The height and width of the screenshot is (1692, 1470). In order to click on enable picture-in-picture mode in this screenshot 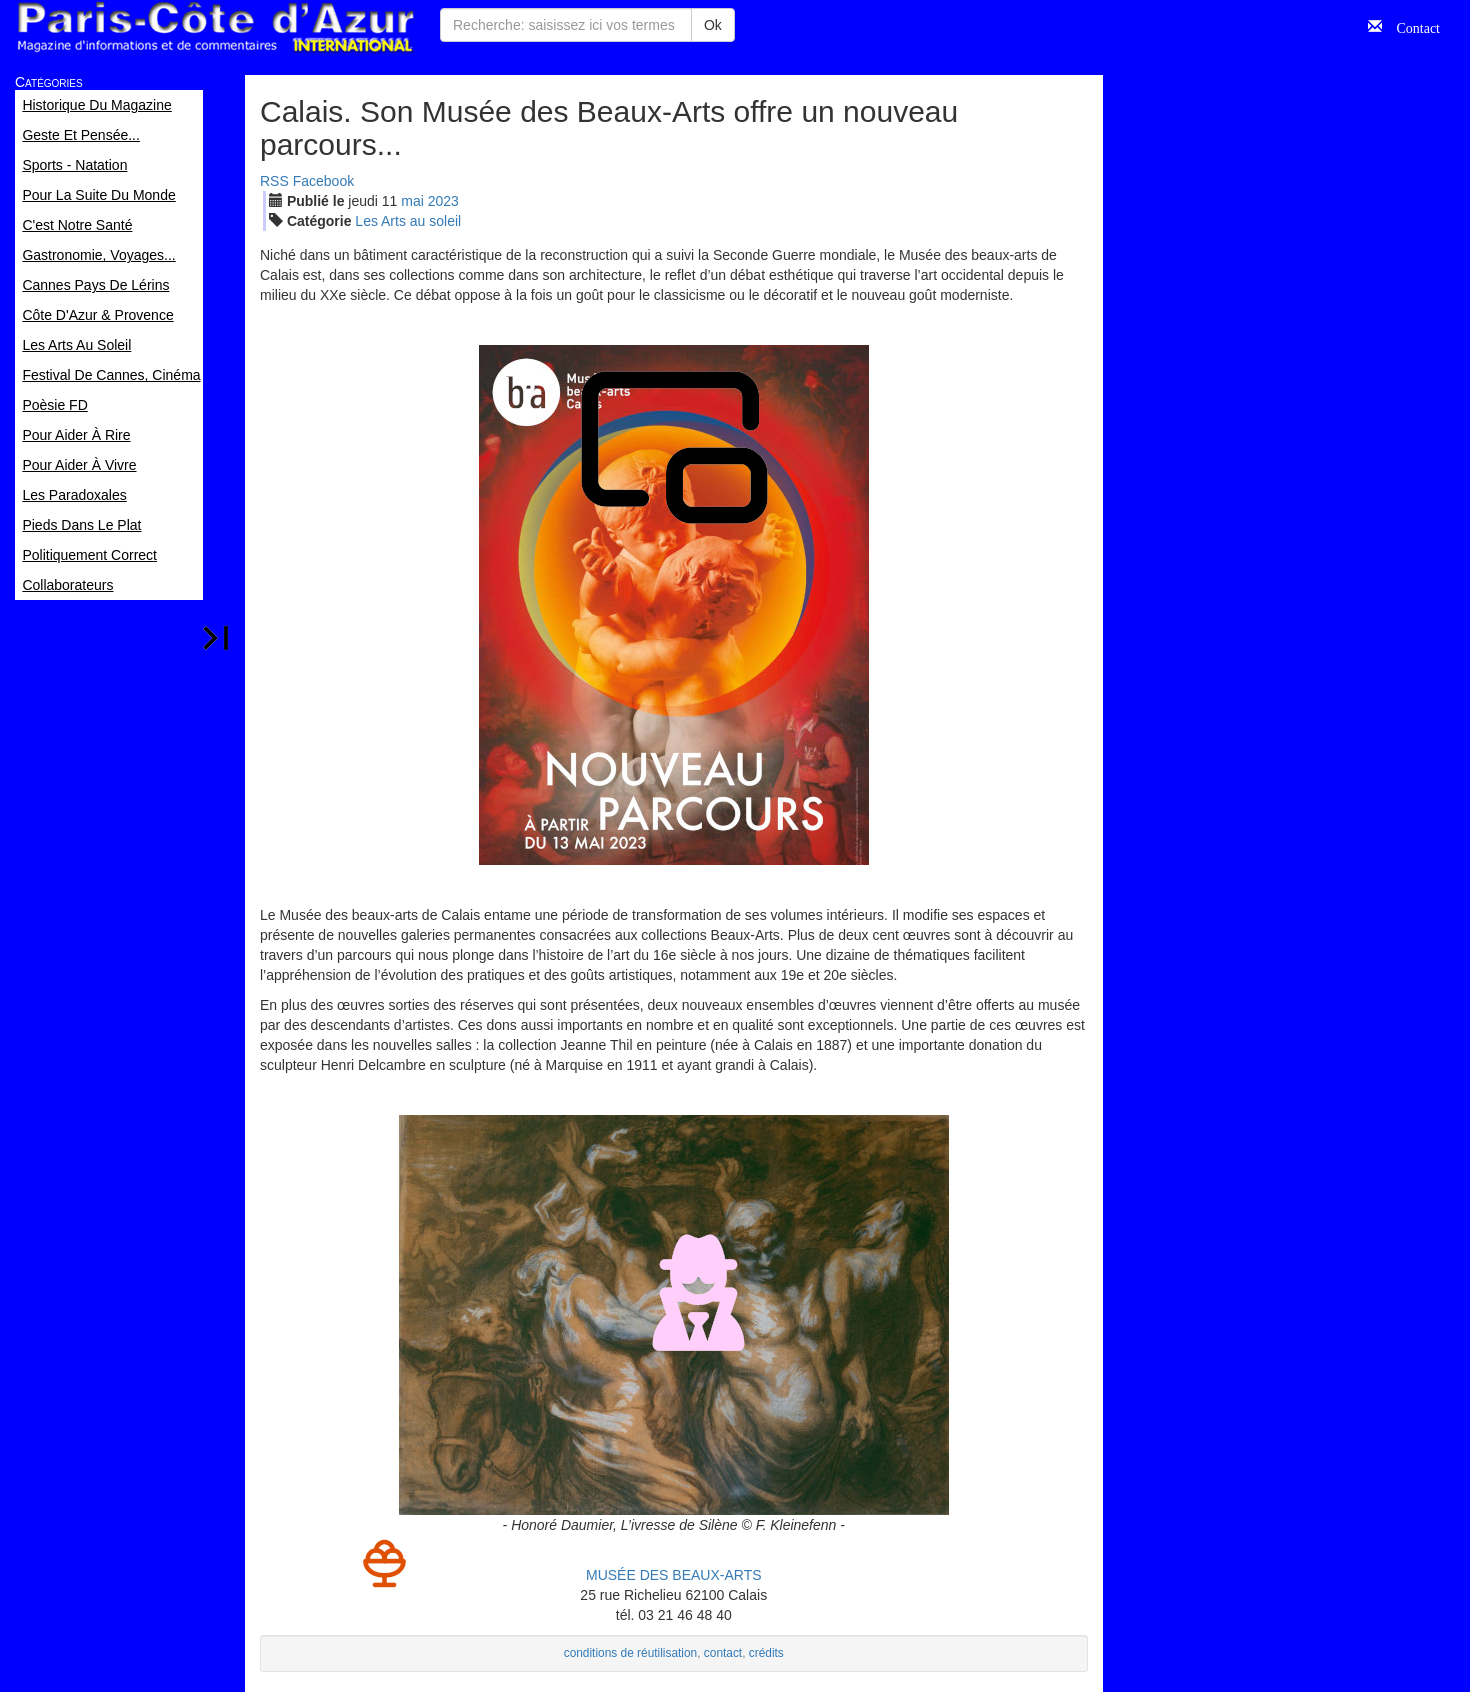, I will do `click(674, 447)`.